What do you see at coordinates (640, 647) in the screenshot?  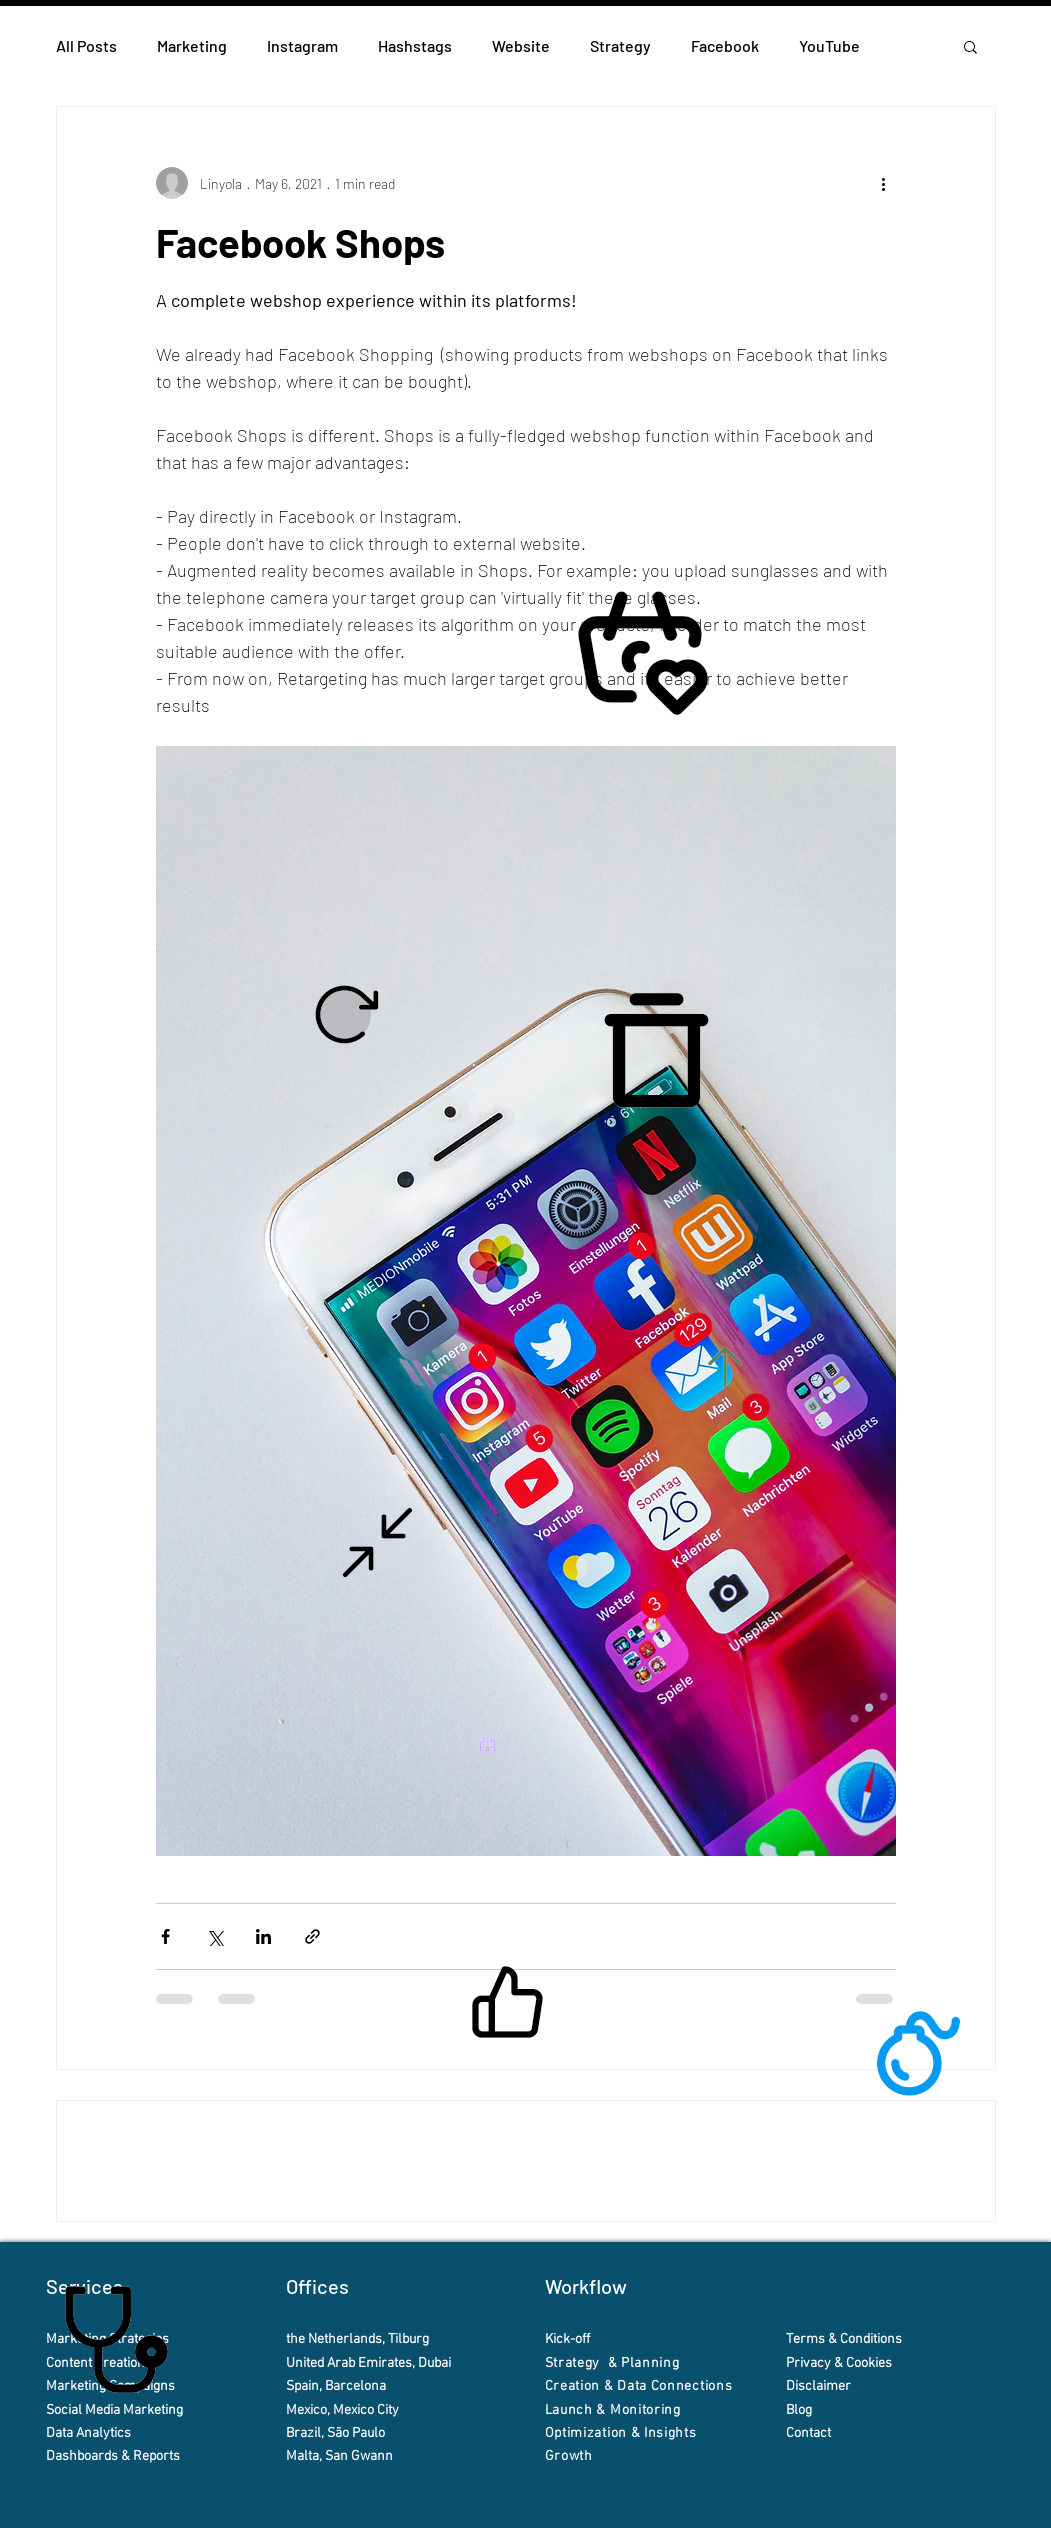 I see `add item to favorites or wishlist` at bounding box center [640, 647].